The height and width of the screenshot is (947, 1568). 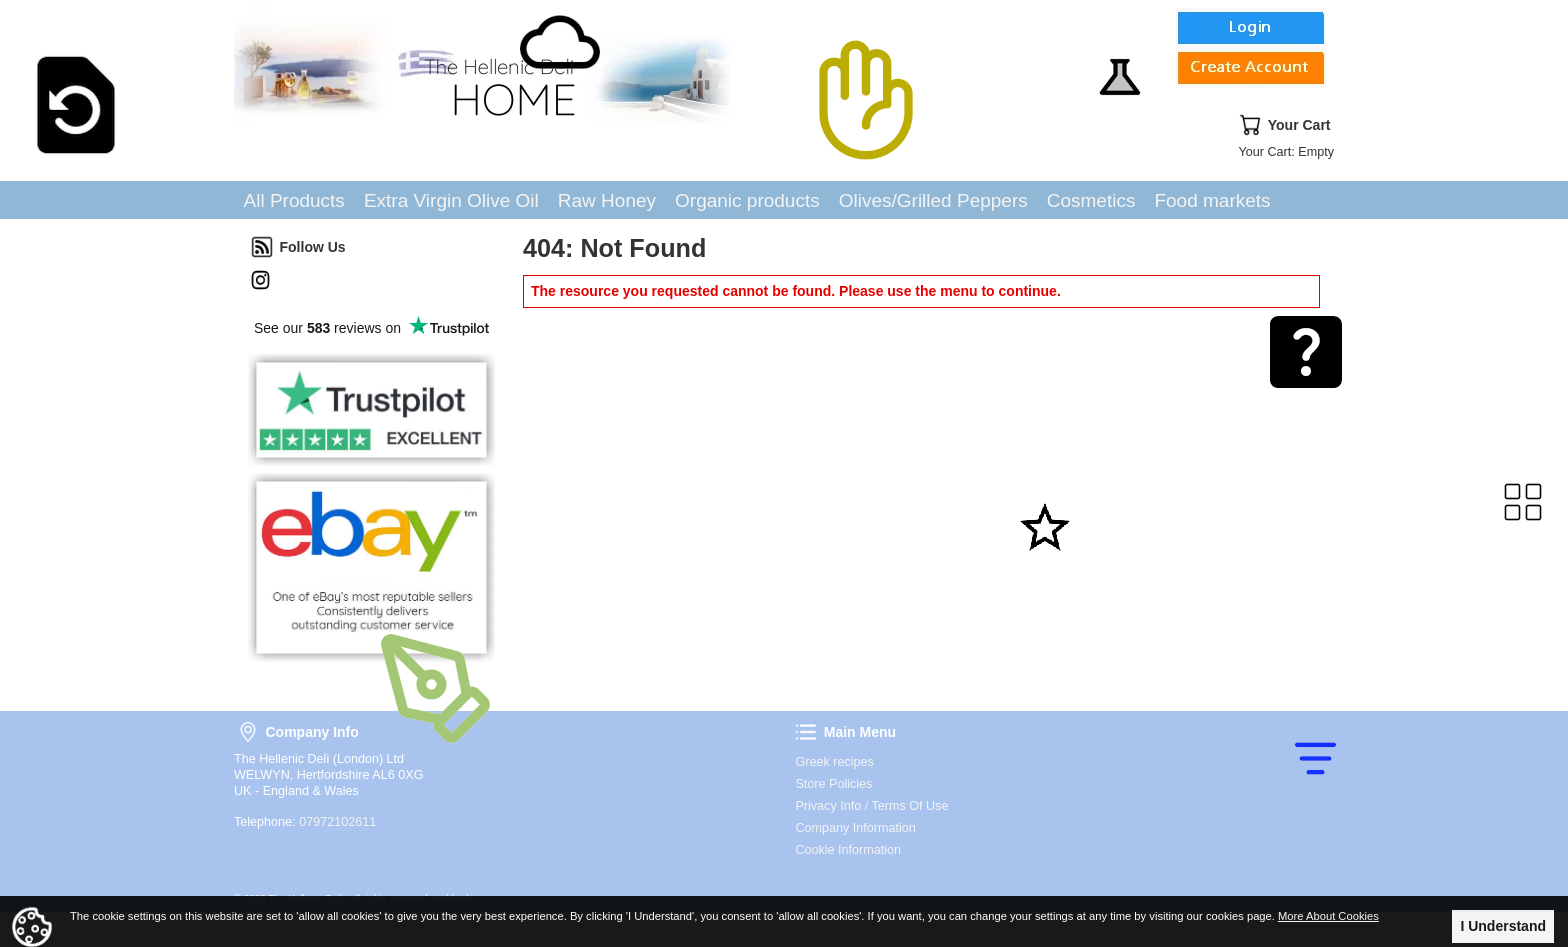 I want to click on access help center or support resources, so click(x=1306, y=352).